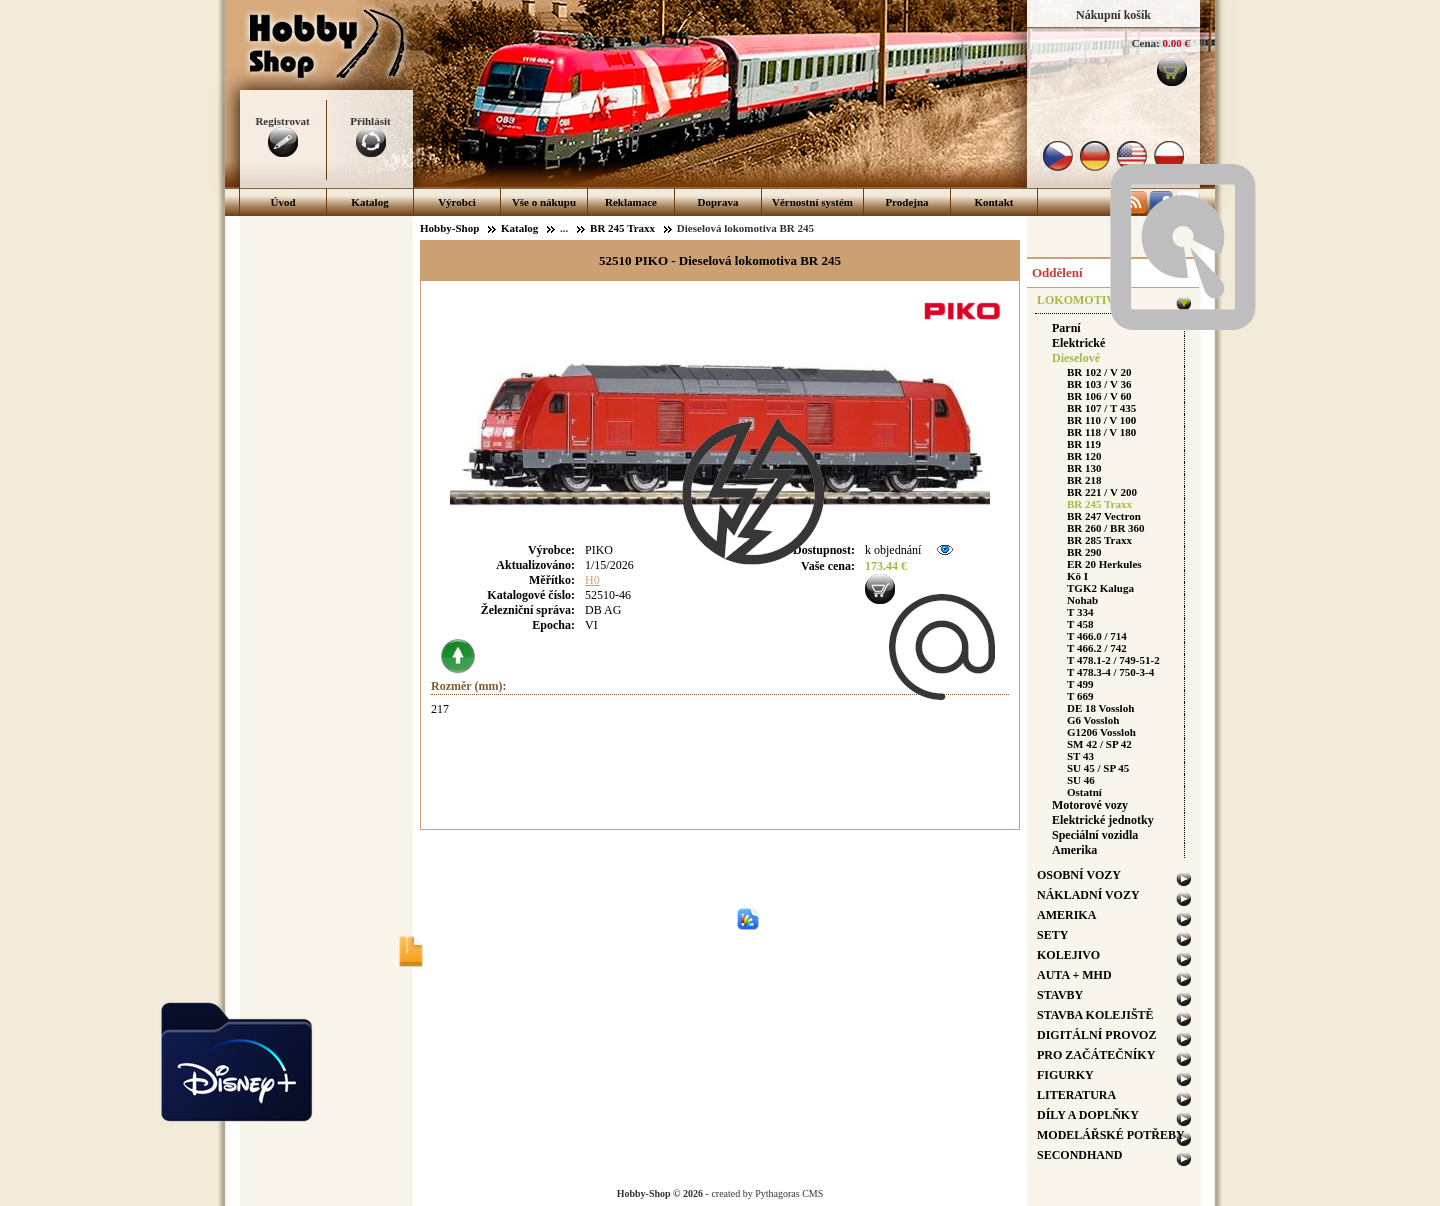 The height and width of the screenshot is (1206, 1440). Describe the element at coordinates (748, 919) in the screenshot. I see `open appearance and theme settings` at that location.